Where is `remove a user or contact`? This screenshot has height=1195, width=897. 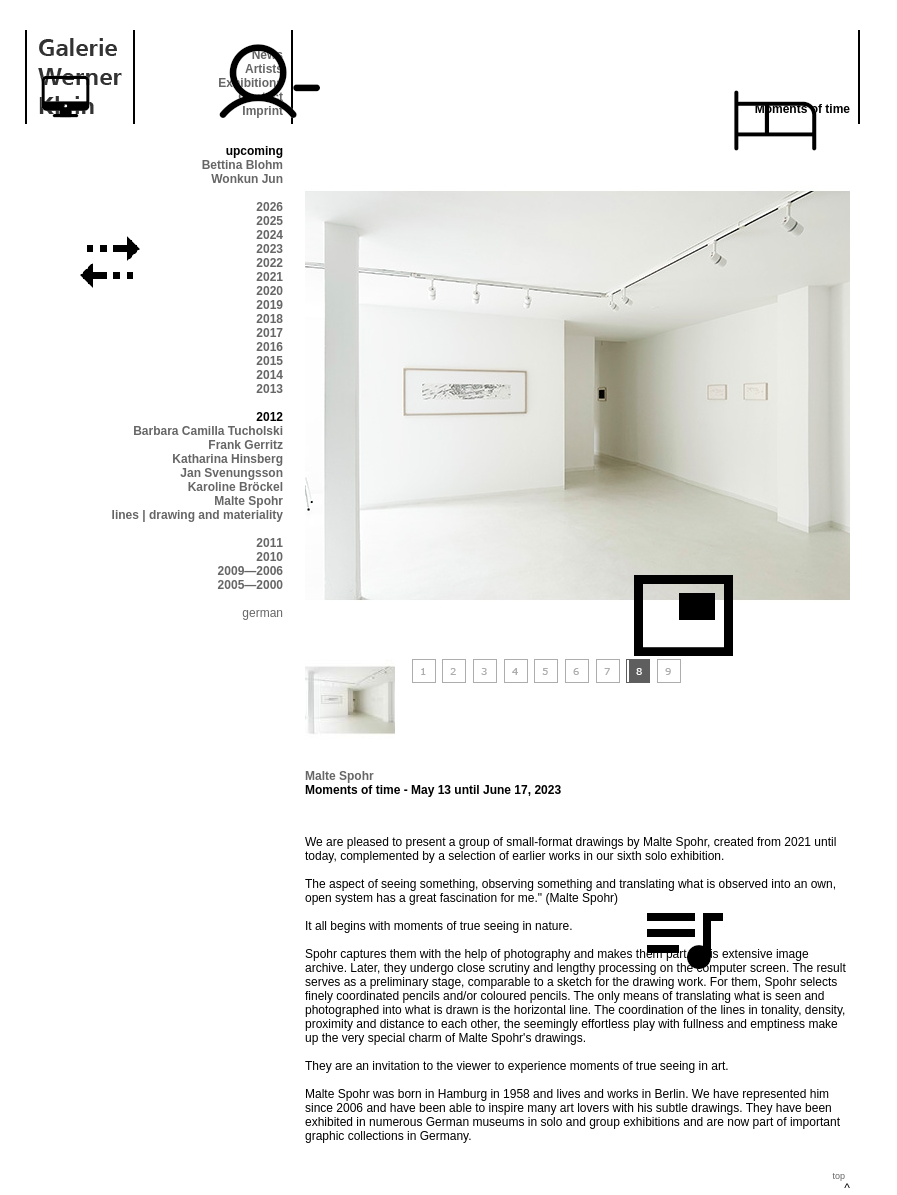
remove a user or contact is located at coordinates (266, 84).